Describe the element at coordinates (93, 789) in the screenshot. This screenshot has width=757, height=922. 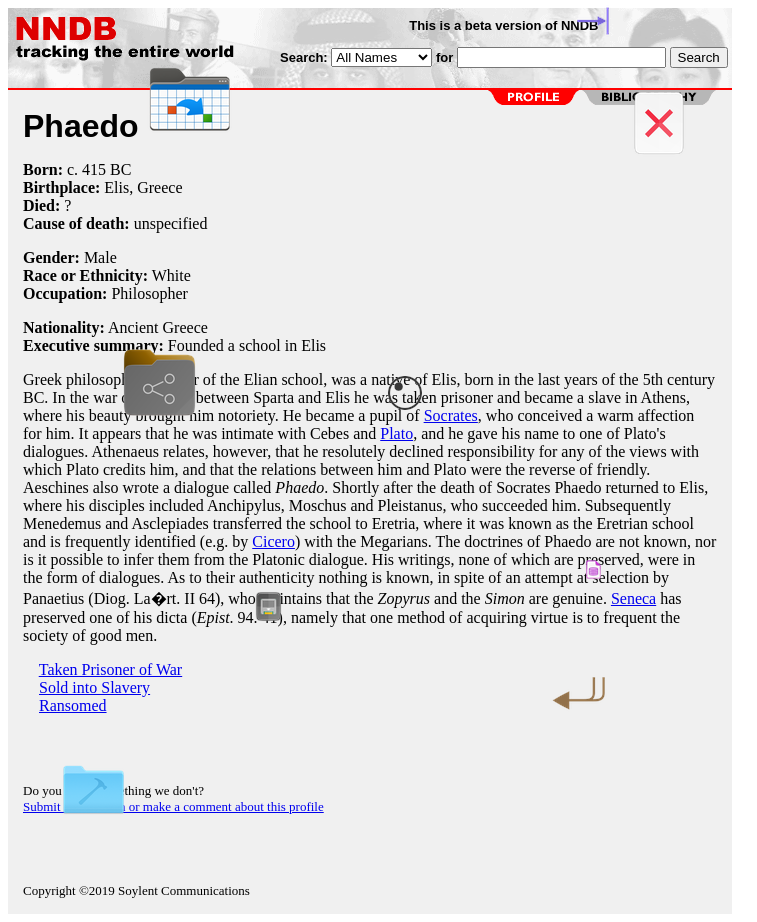
I see `open developer tools and resources folder` at that location.